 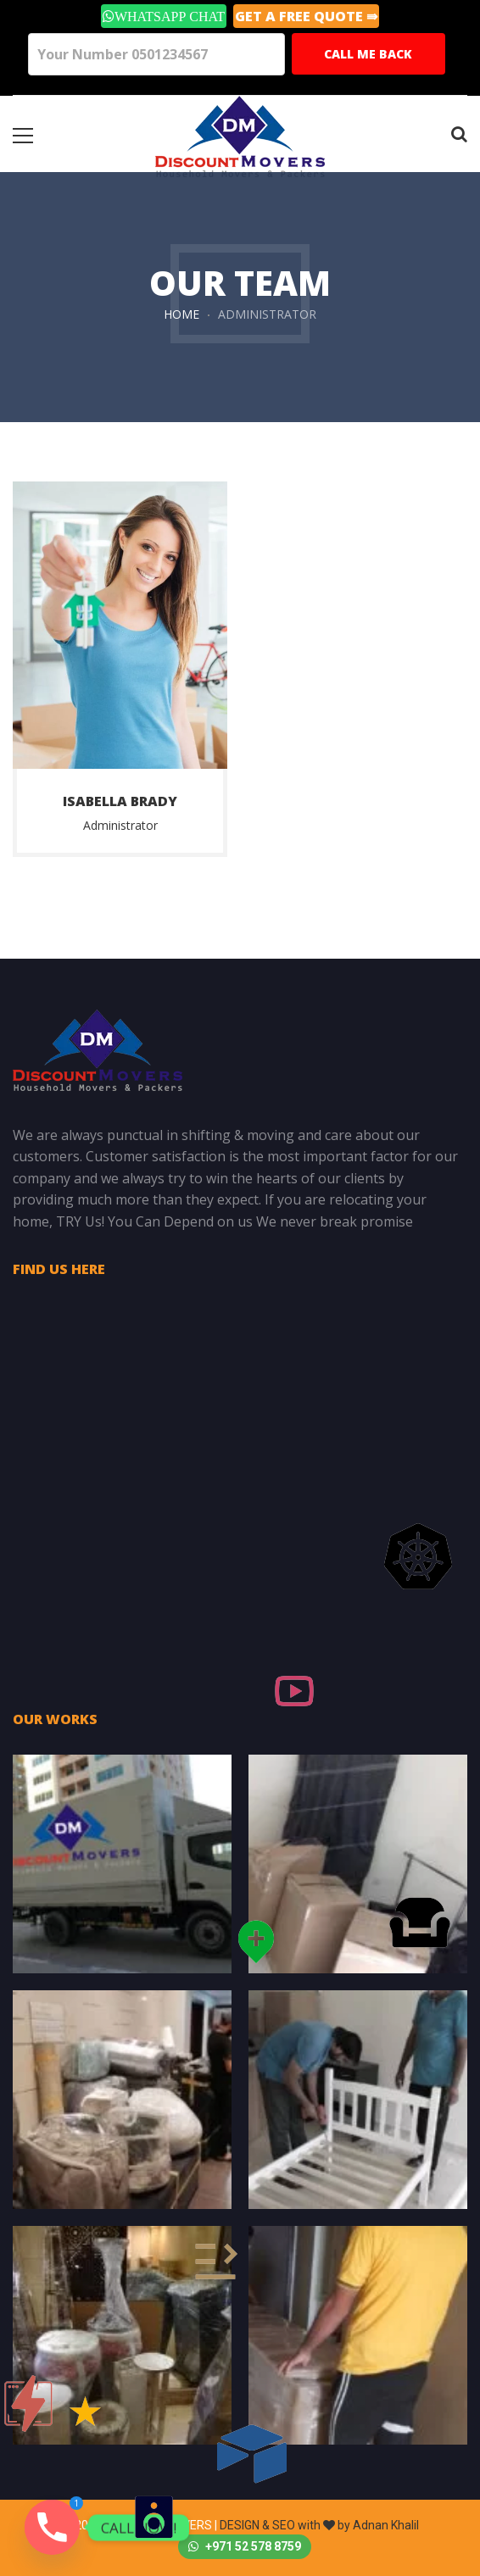 What do you see at coordinates (85, 2411) in the screenshot?
I see `open the Macy's app or website` at bounding box center [85, 2411].